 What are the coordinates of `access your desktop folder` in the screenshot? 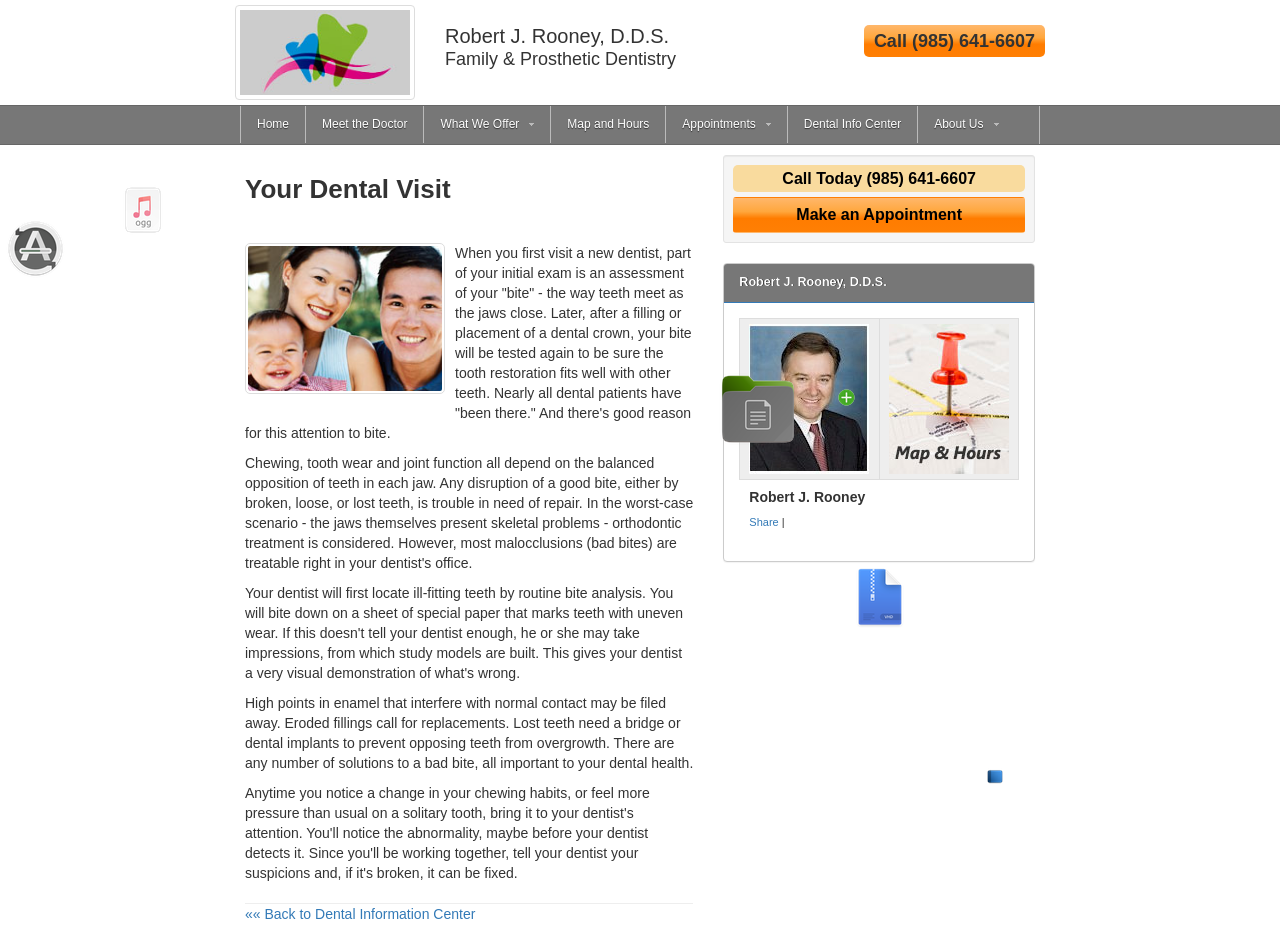 It's located at (995, 776).